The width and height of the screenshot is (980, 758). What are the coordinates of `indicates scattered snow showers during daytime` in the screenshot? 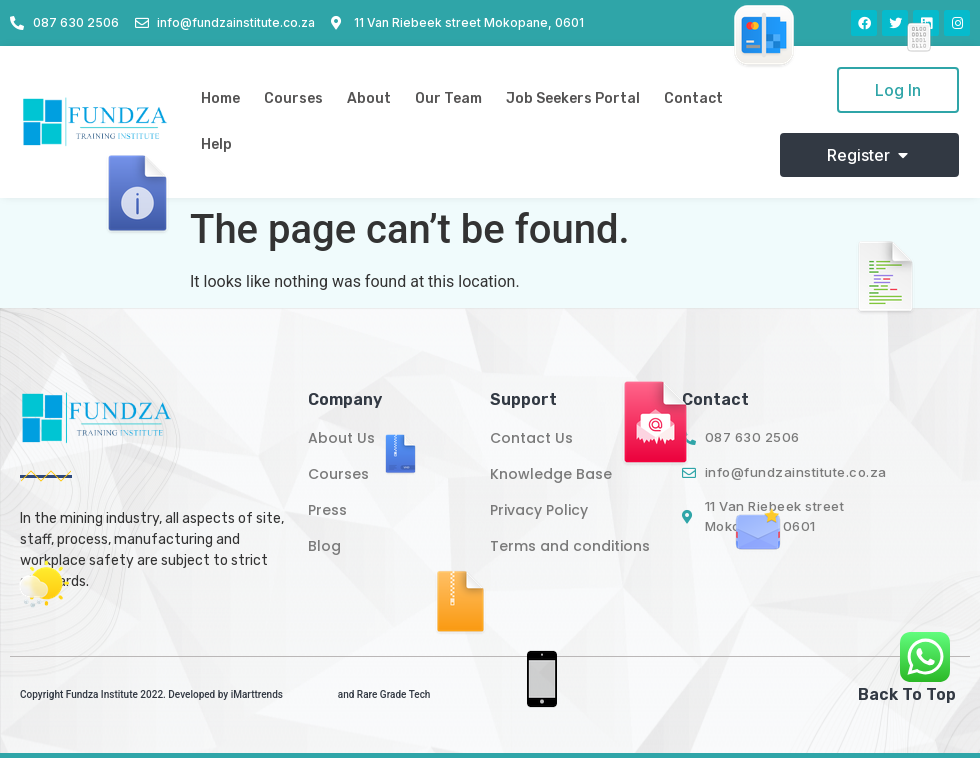 It's located at (44, 584).